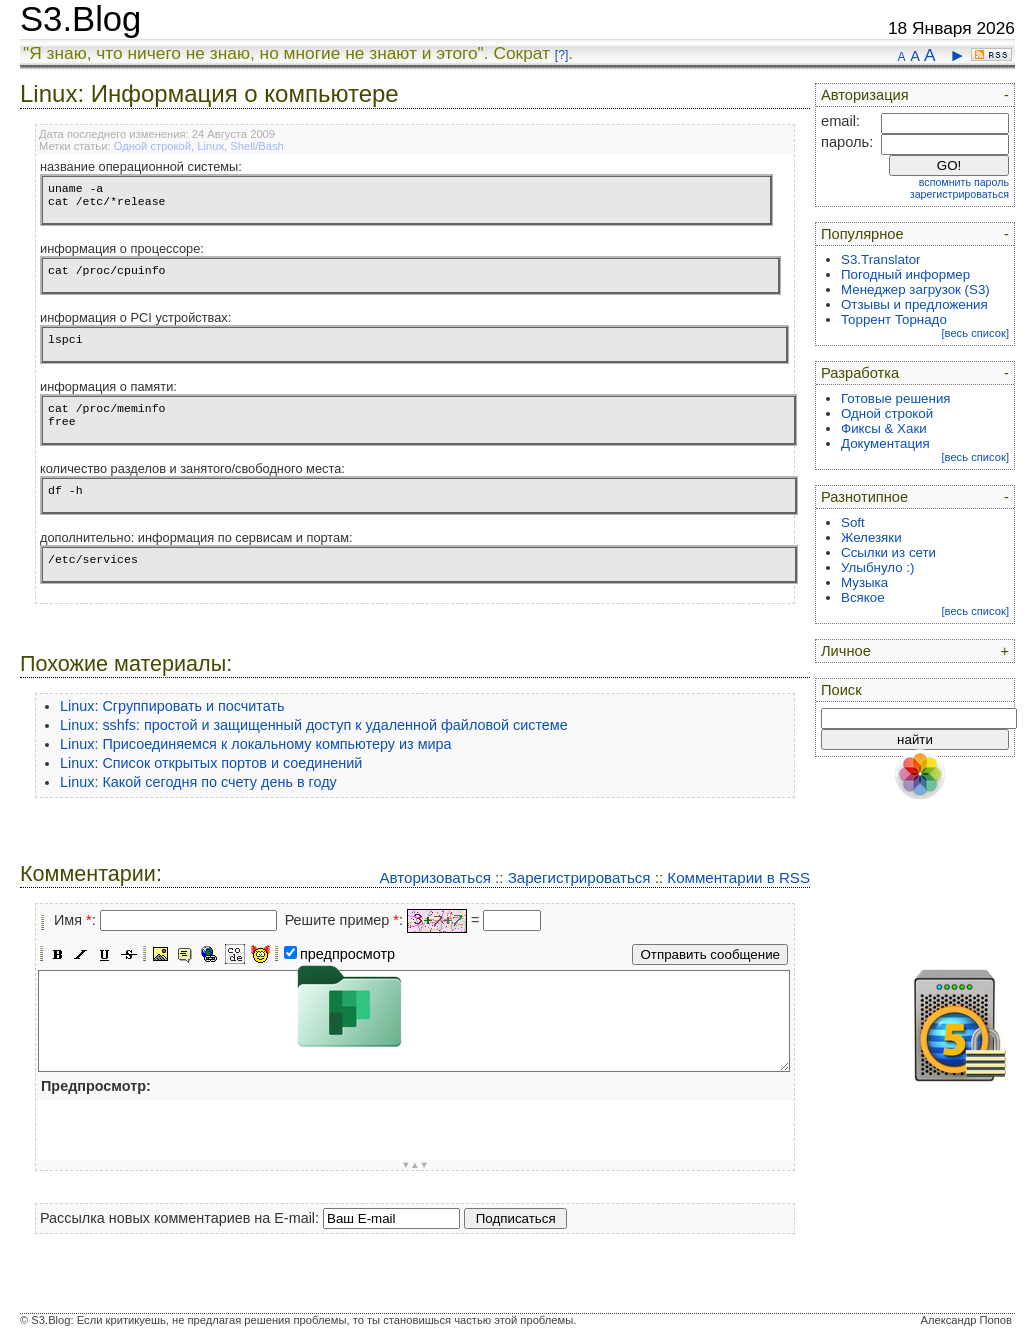 This screenshot has height=1338, width=1035. I want to click on indicates a locked RAID 5 storage array, so click(954, 1025).